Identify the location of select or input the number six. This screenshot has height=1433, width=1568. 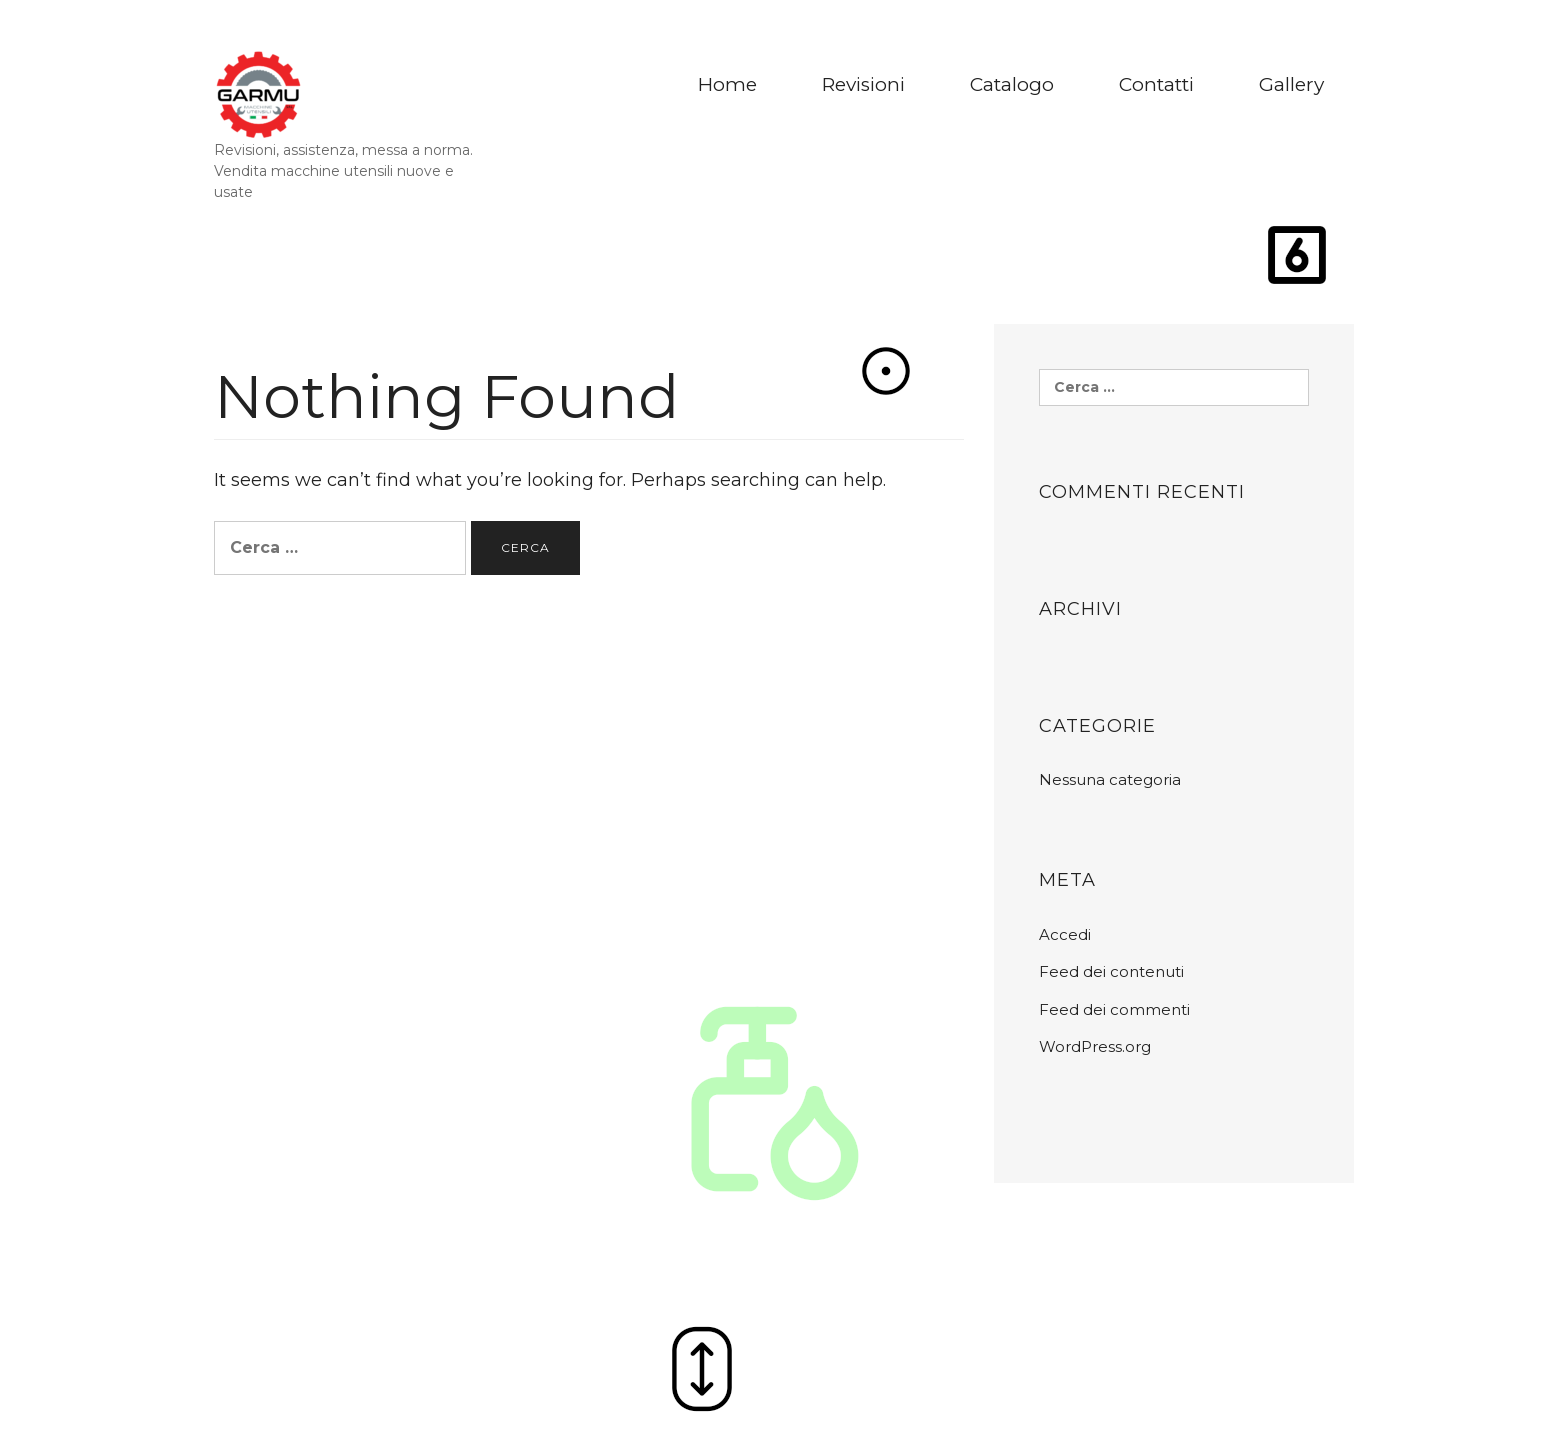
(1297, 255).